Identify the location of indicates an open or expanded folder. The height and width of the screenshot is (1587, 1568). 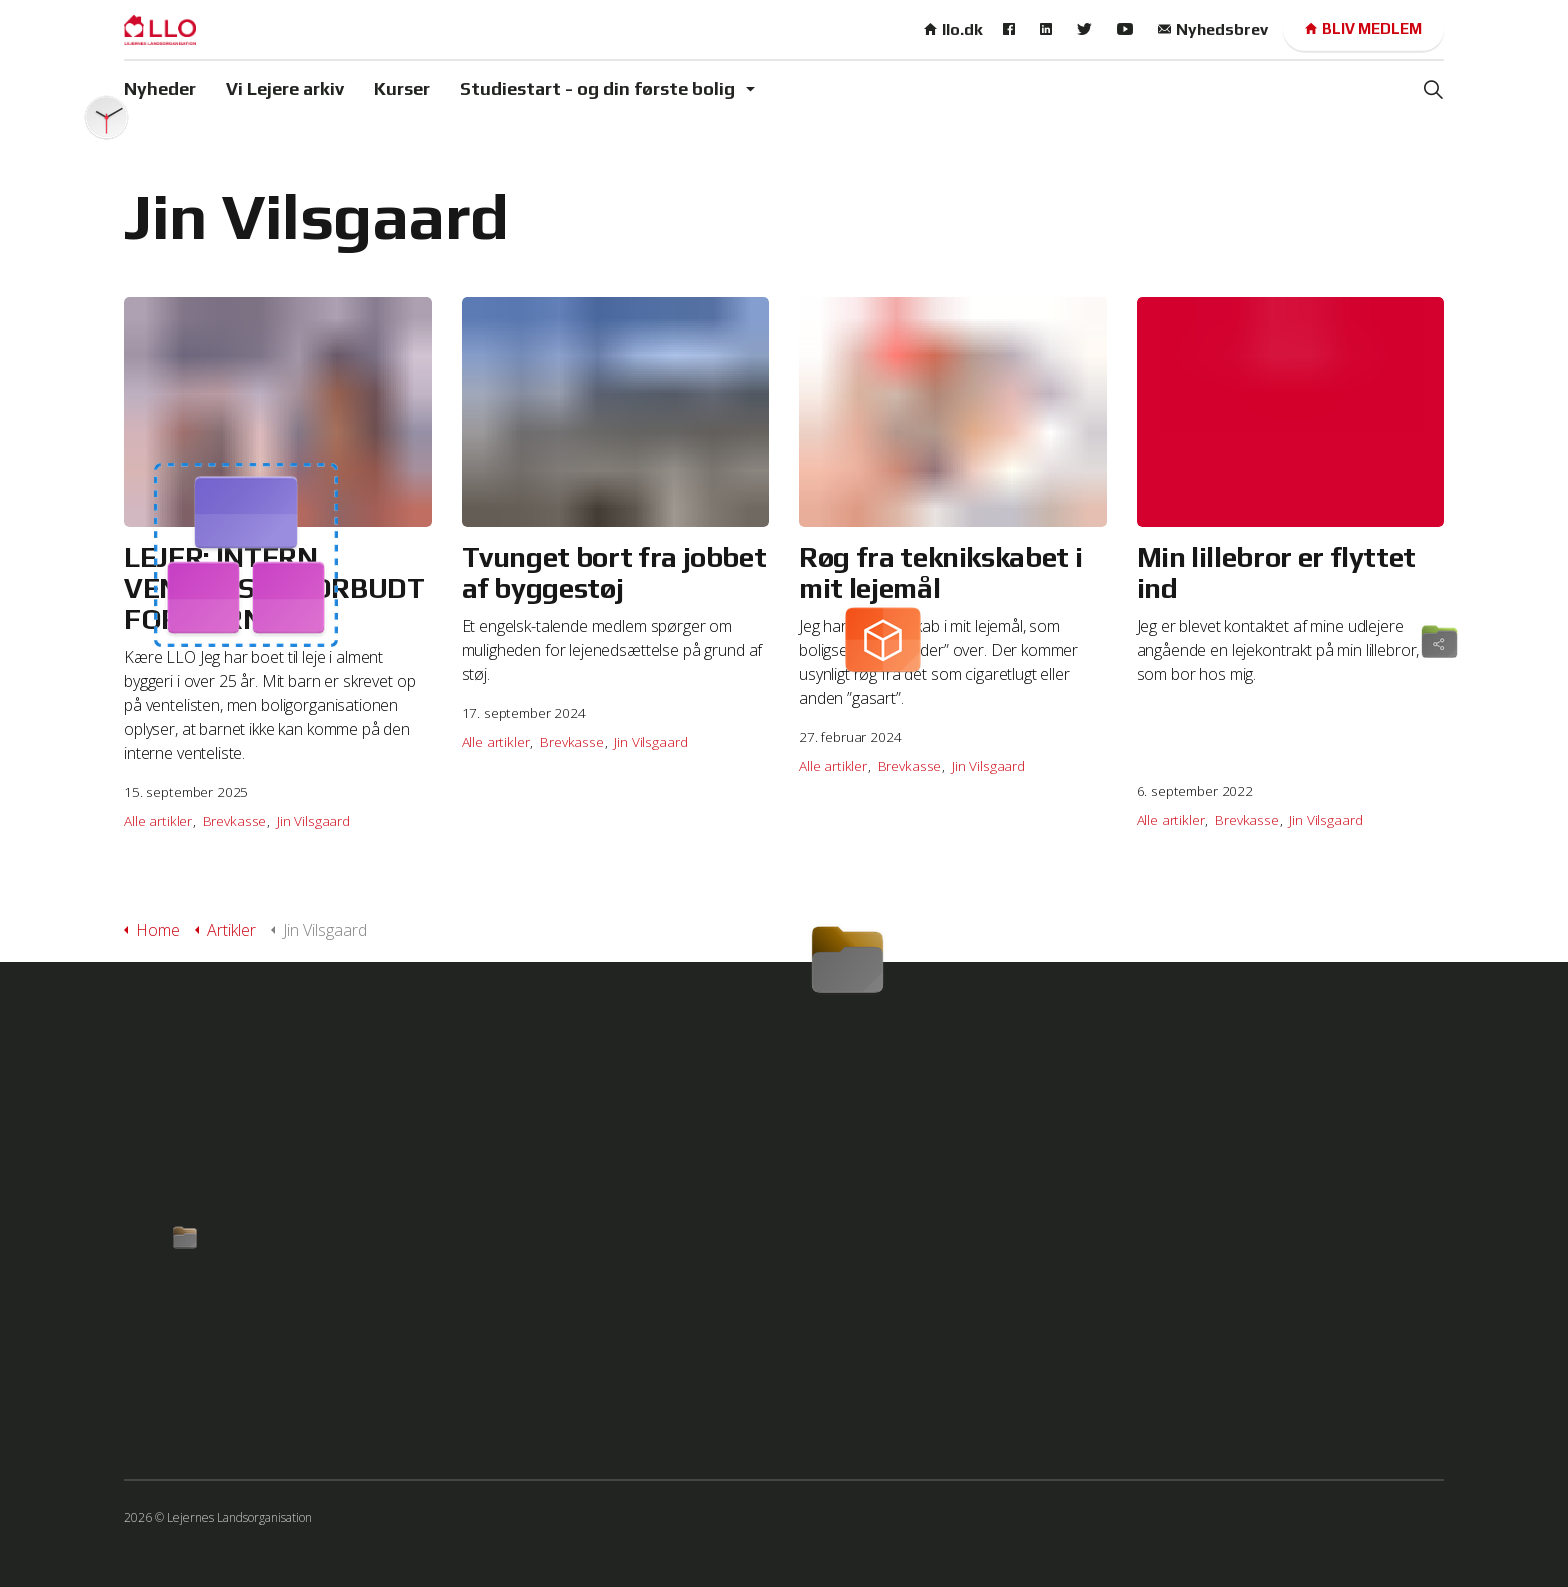
(185, 1237).